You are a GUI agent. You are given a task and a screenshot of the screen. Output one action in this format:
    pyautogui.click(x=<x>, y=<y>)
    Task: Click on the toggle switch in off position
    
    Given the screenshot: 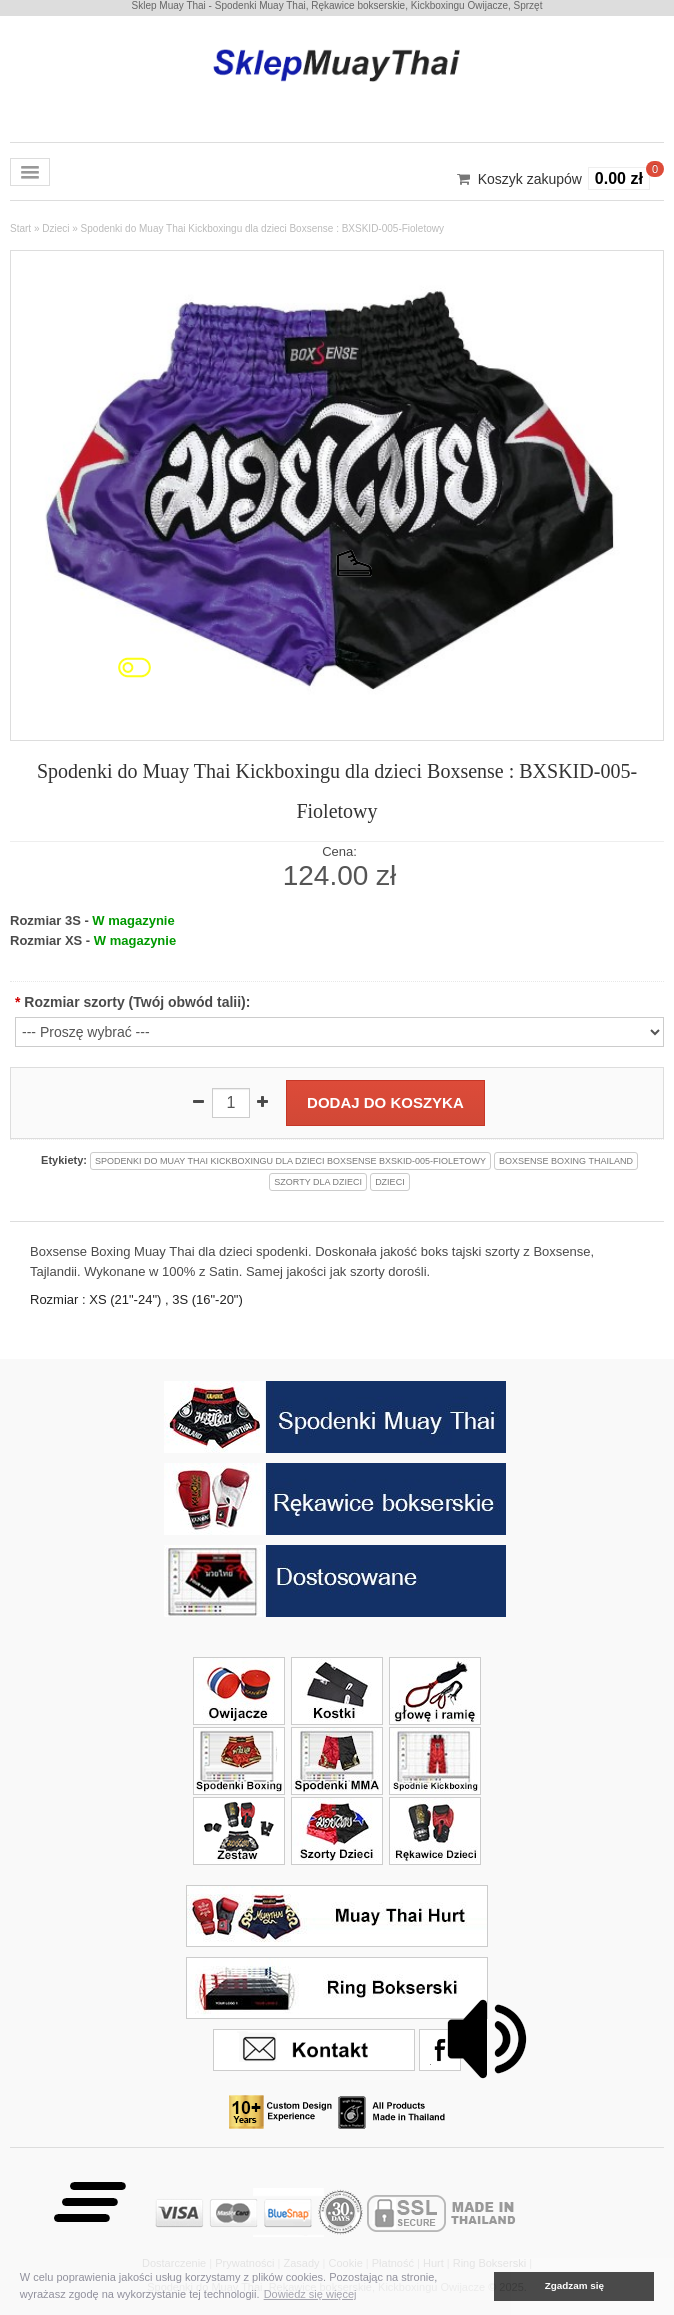 What is the action you would take?
    pyautogui.click(x=134, y=667)
    